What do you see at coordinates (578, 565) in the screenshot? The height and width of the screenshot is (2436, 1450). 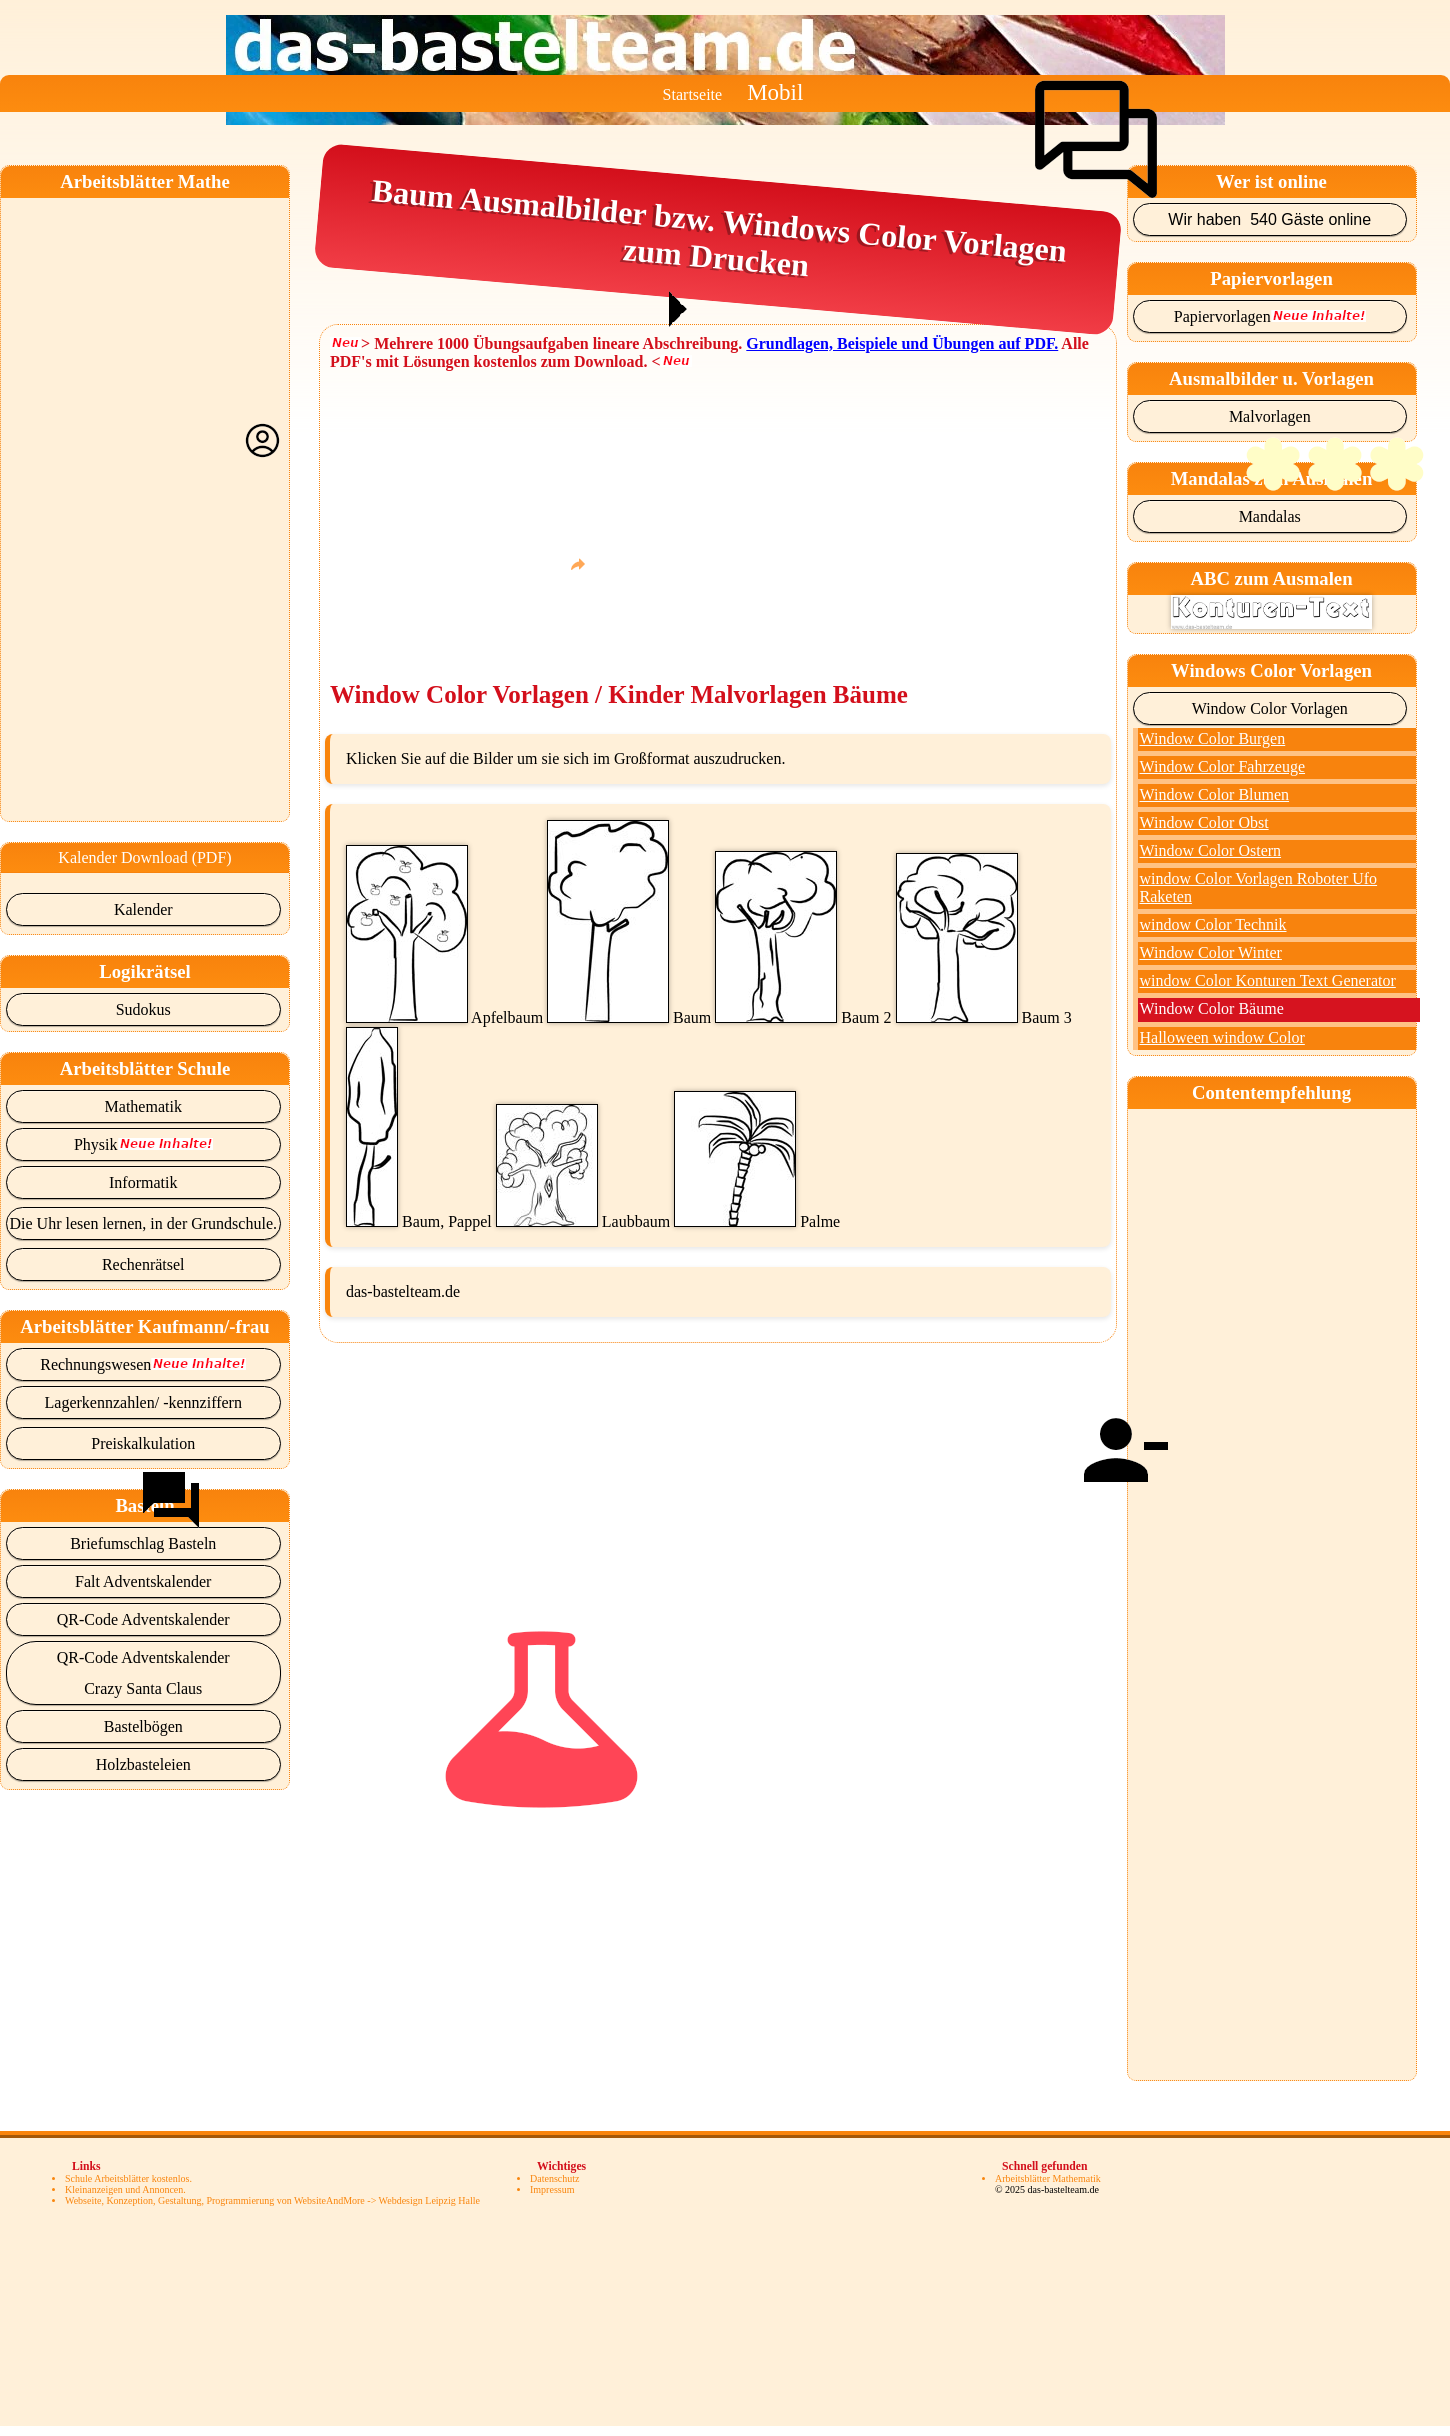 I see `share content with others` at bounding box center [578, 565].